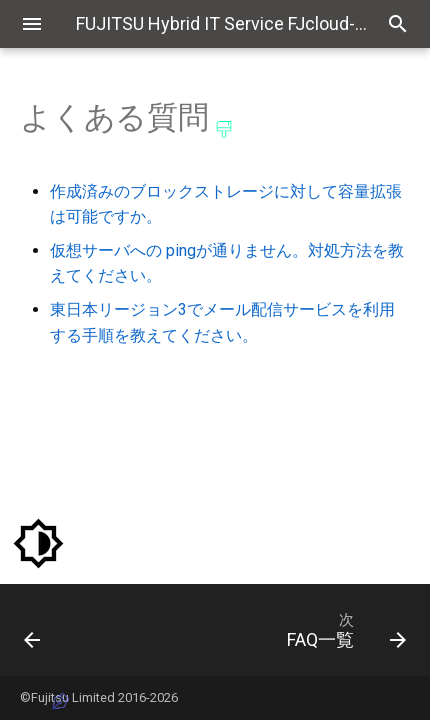 The width and height of the screenshot is (430, 720). What do you see at coordinates (38, 543) in the screenshot?
I see `adjust screen brightness settings` at bounding box center [38, 543].